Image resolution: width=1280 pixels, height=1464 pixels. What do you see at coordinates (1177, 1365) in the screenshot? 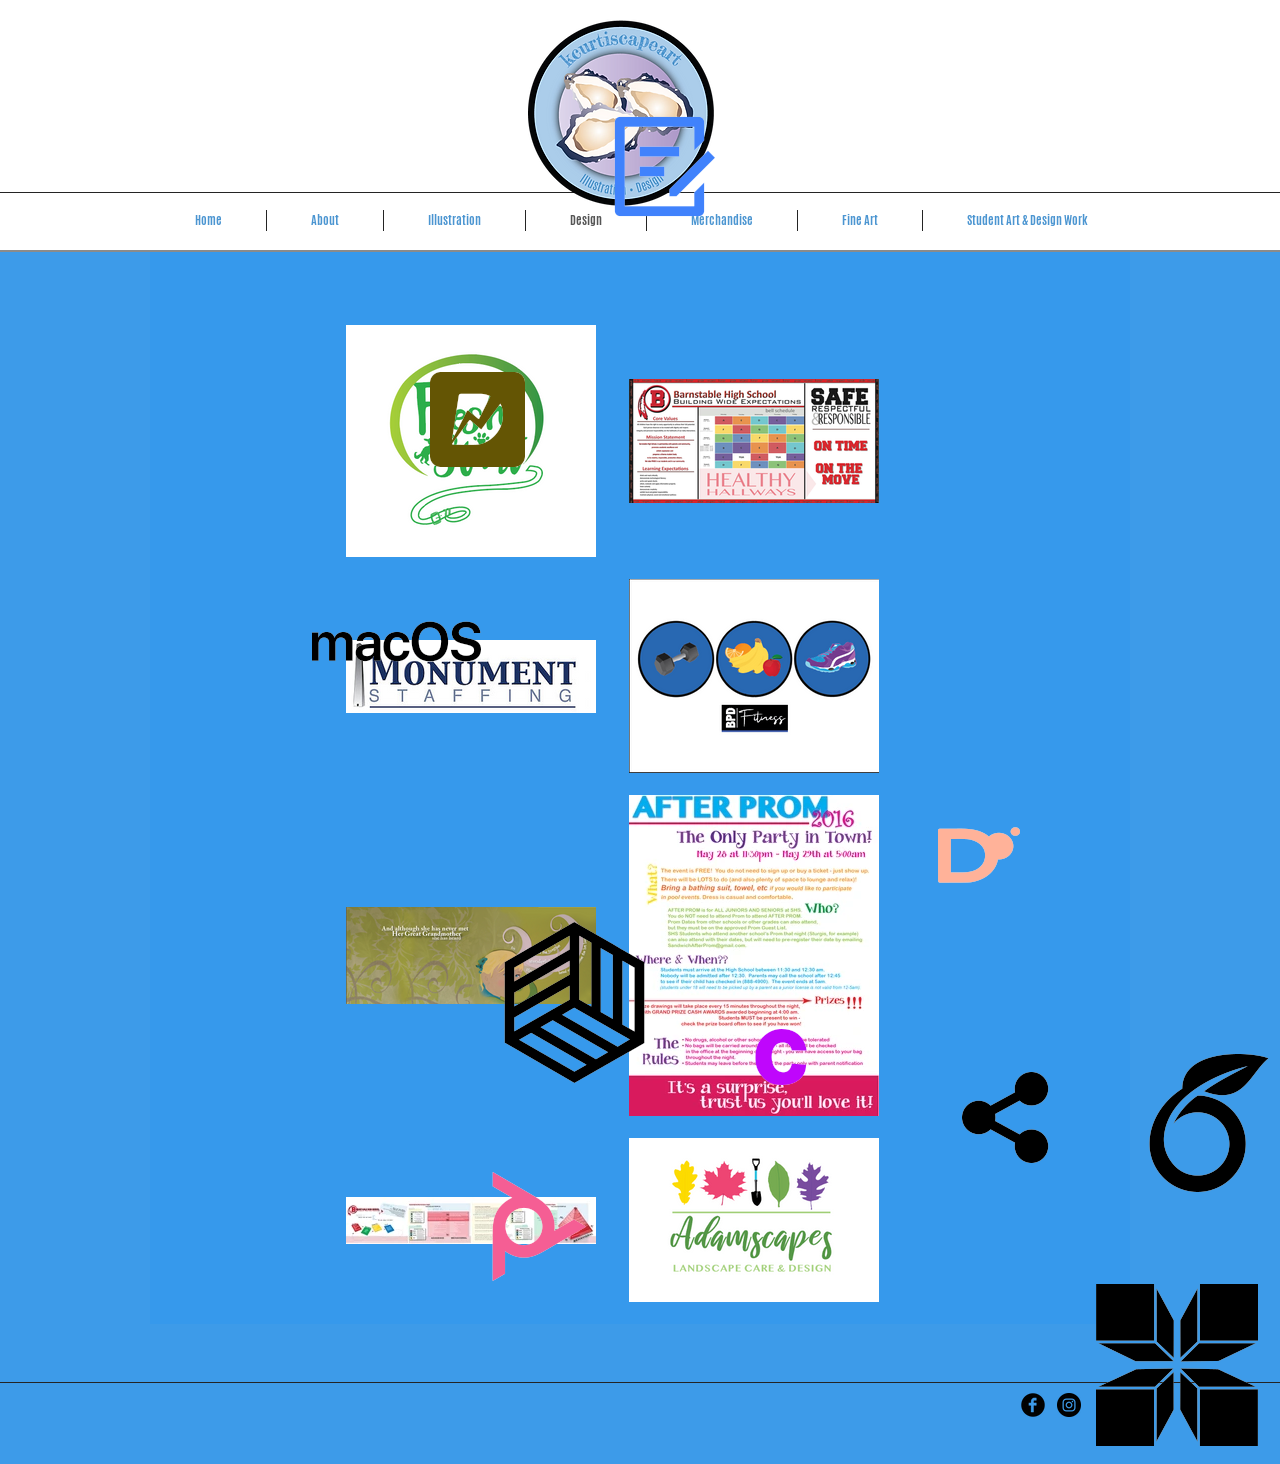
I see `open Code::Blocks IDE` at bounding box center [1177, 1365].